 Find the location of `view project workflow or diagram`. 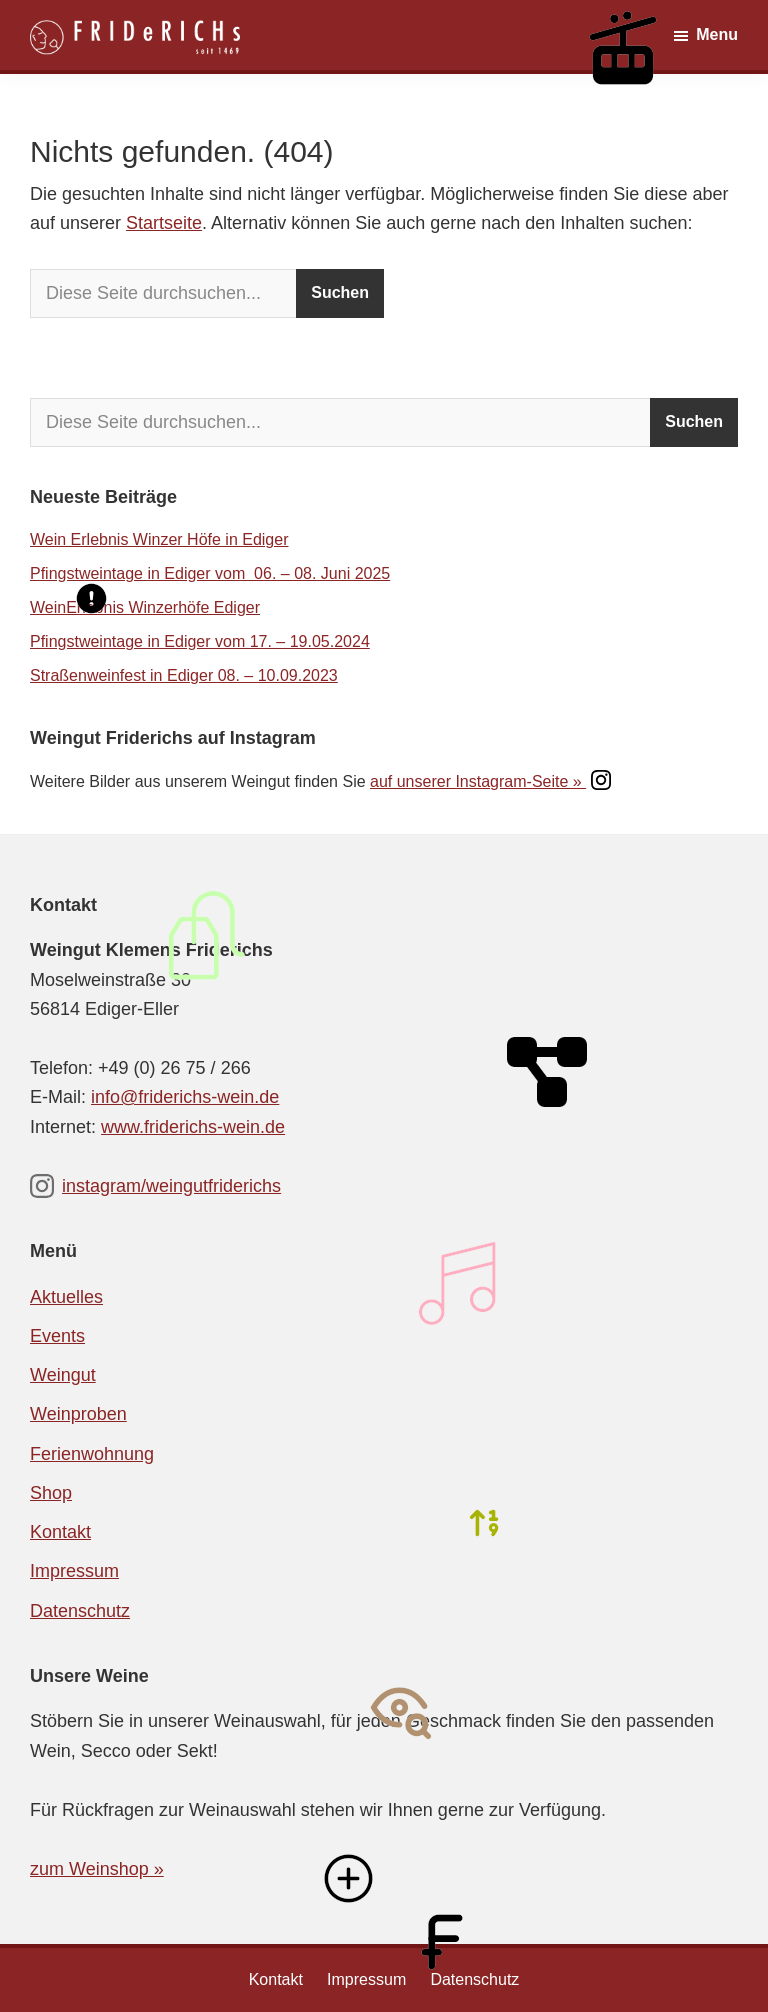

view project workflow or diagram is located at coordinates (547, 1072).